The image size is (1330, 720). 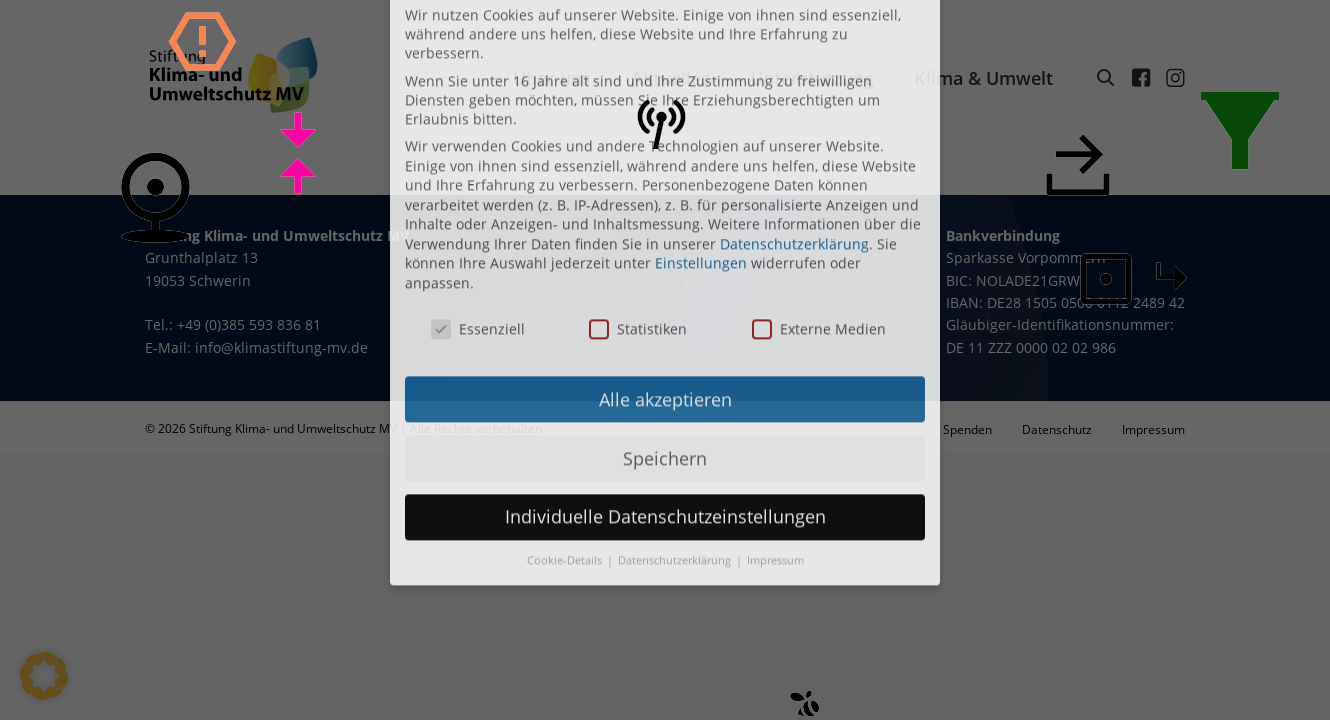 I want to click on share content to another app or person, so click(x=1078, y=167).